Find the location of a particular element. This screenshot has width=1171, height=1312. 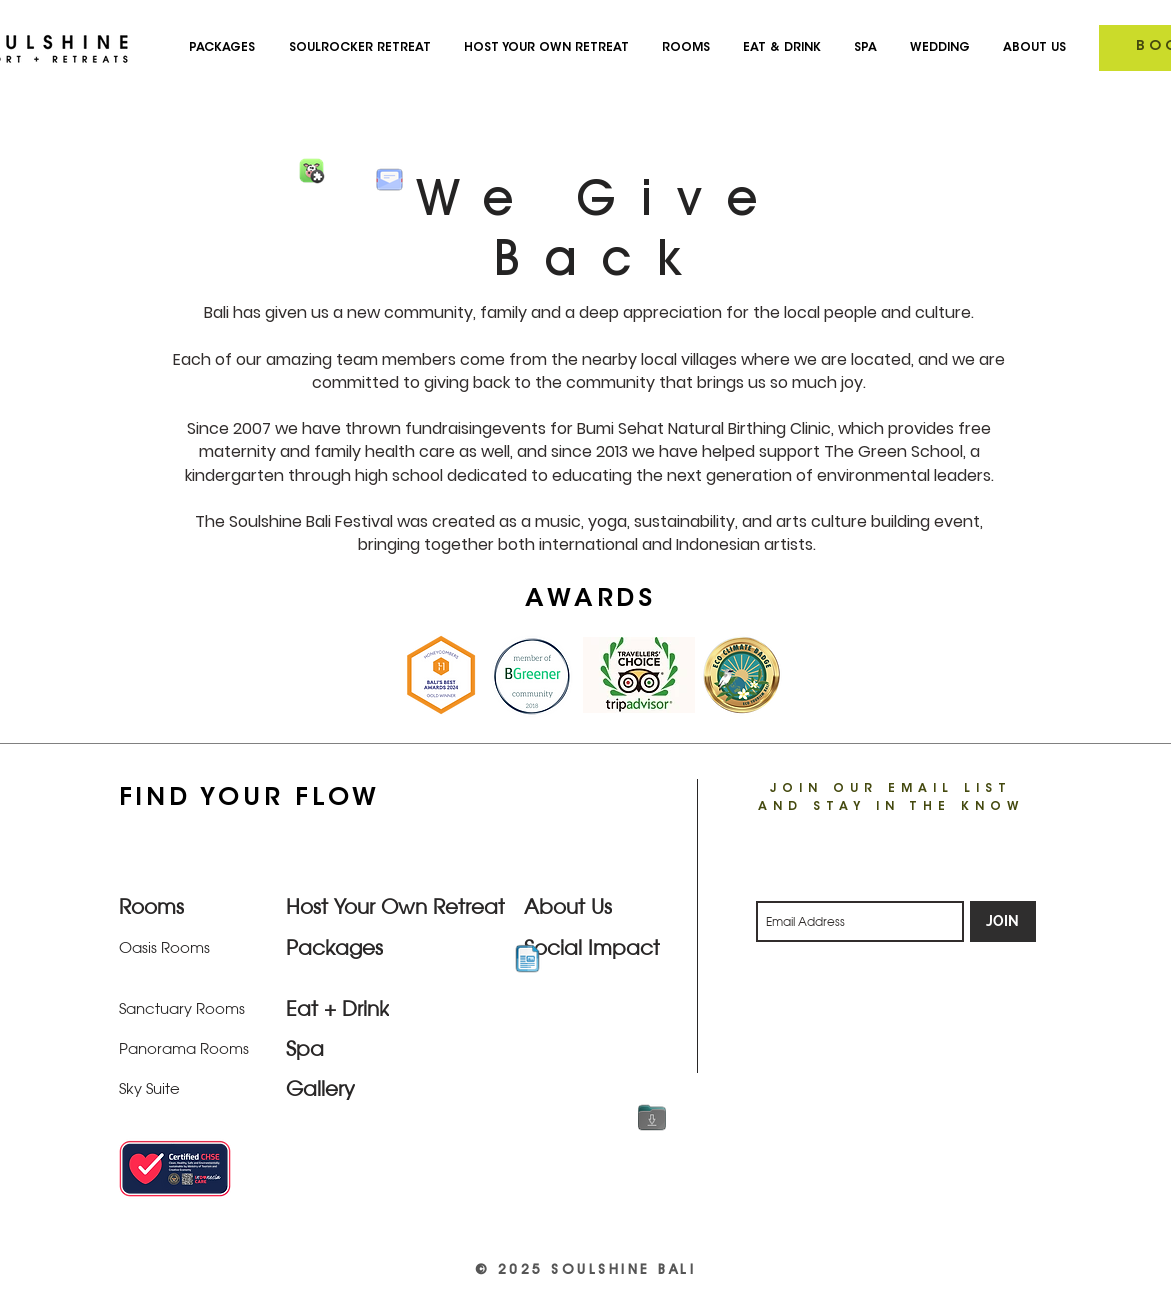

open evolution email and calendar app is located at coordinates (389, 179).